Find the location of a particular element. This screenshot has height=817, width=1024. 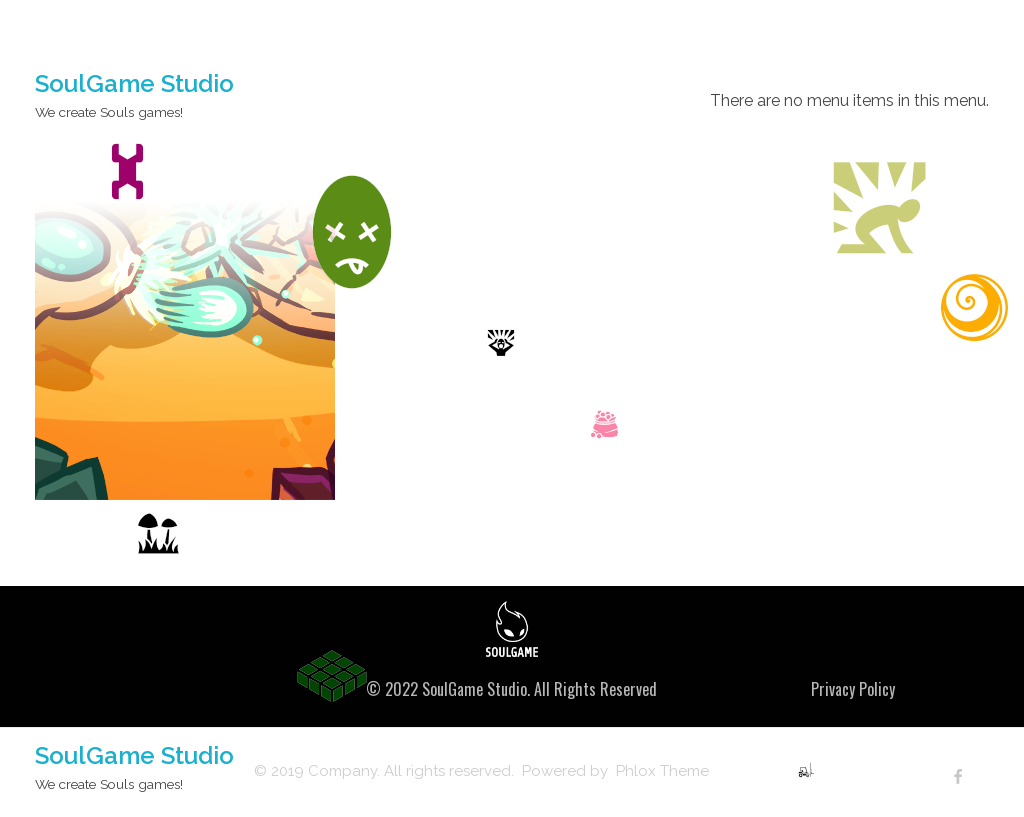

access warehouse or inventory management is located at coordinates (806, 769).